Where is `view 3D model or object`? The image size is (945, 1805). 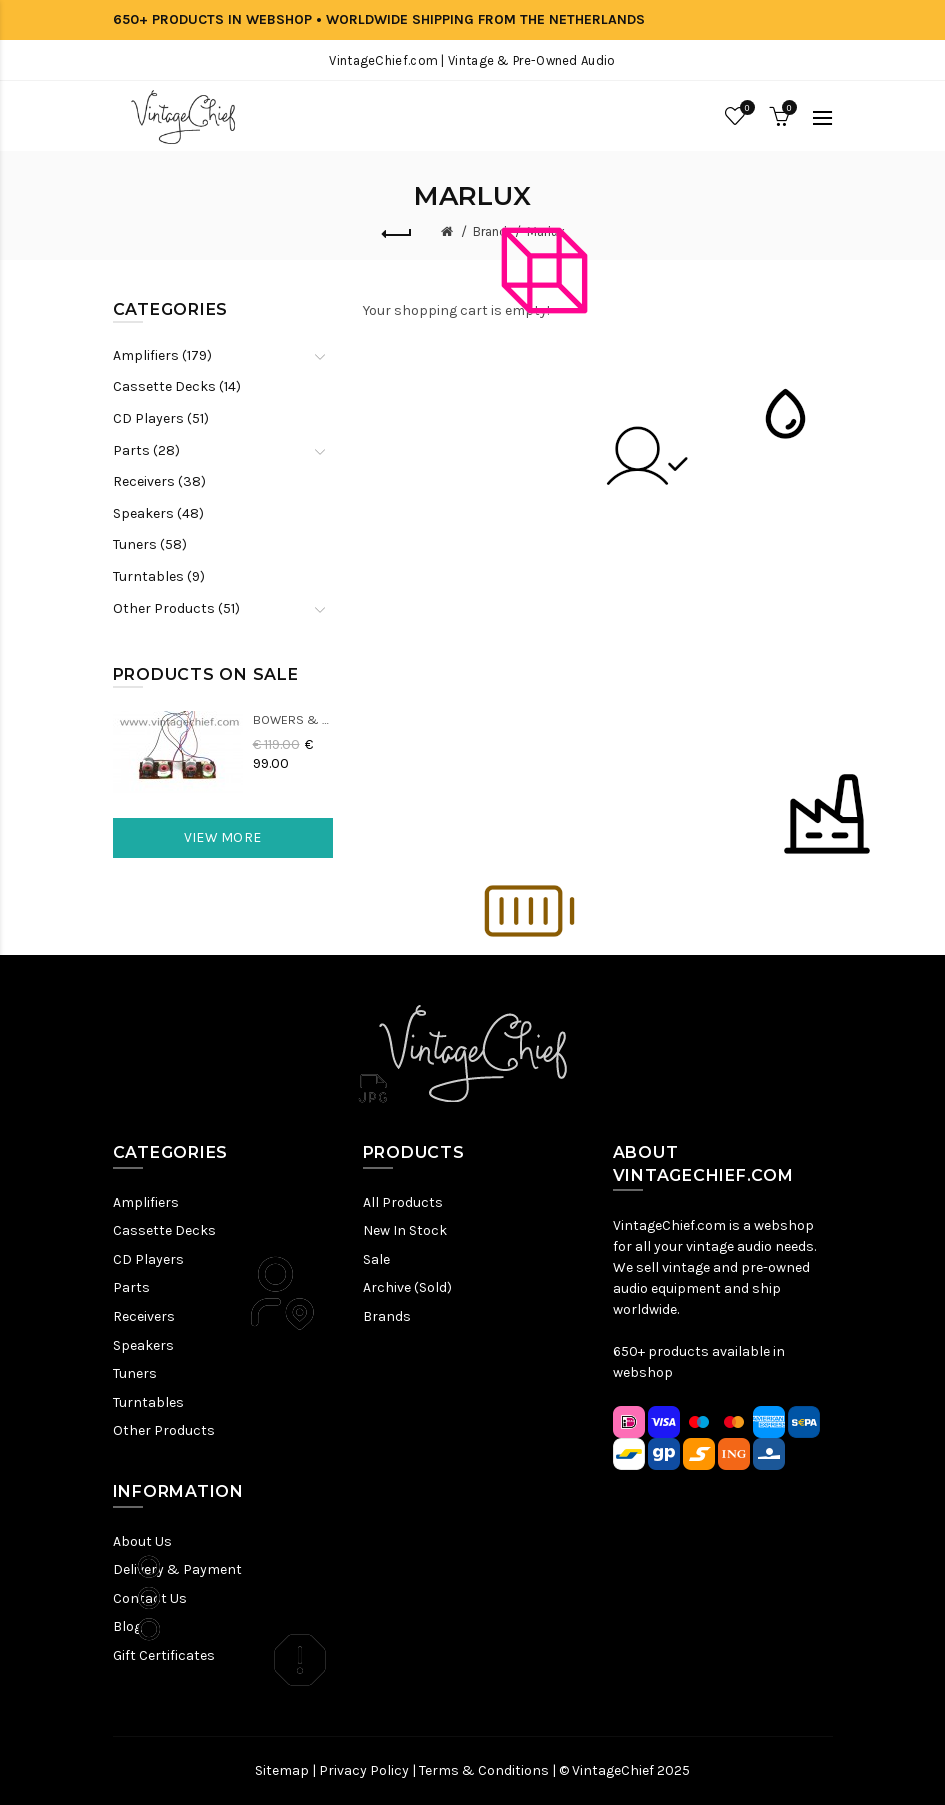
view 3D model or object is located at coordinates (544, 270).